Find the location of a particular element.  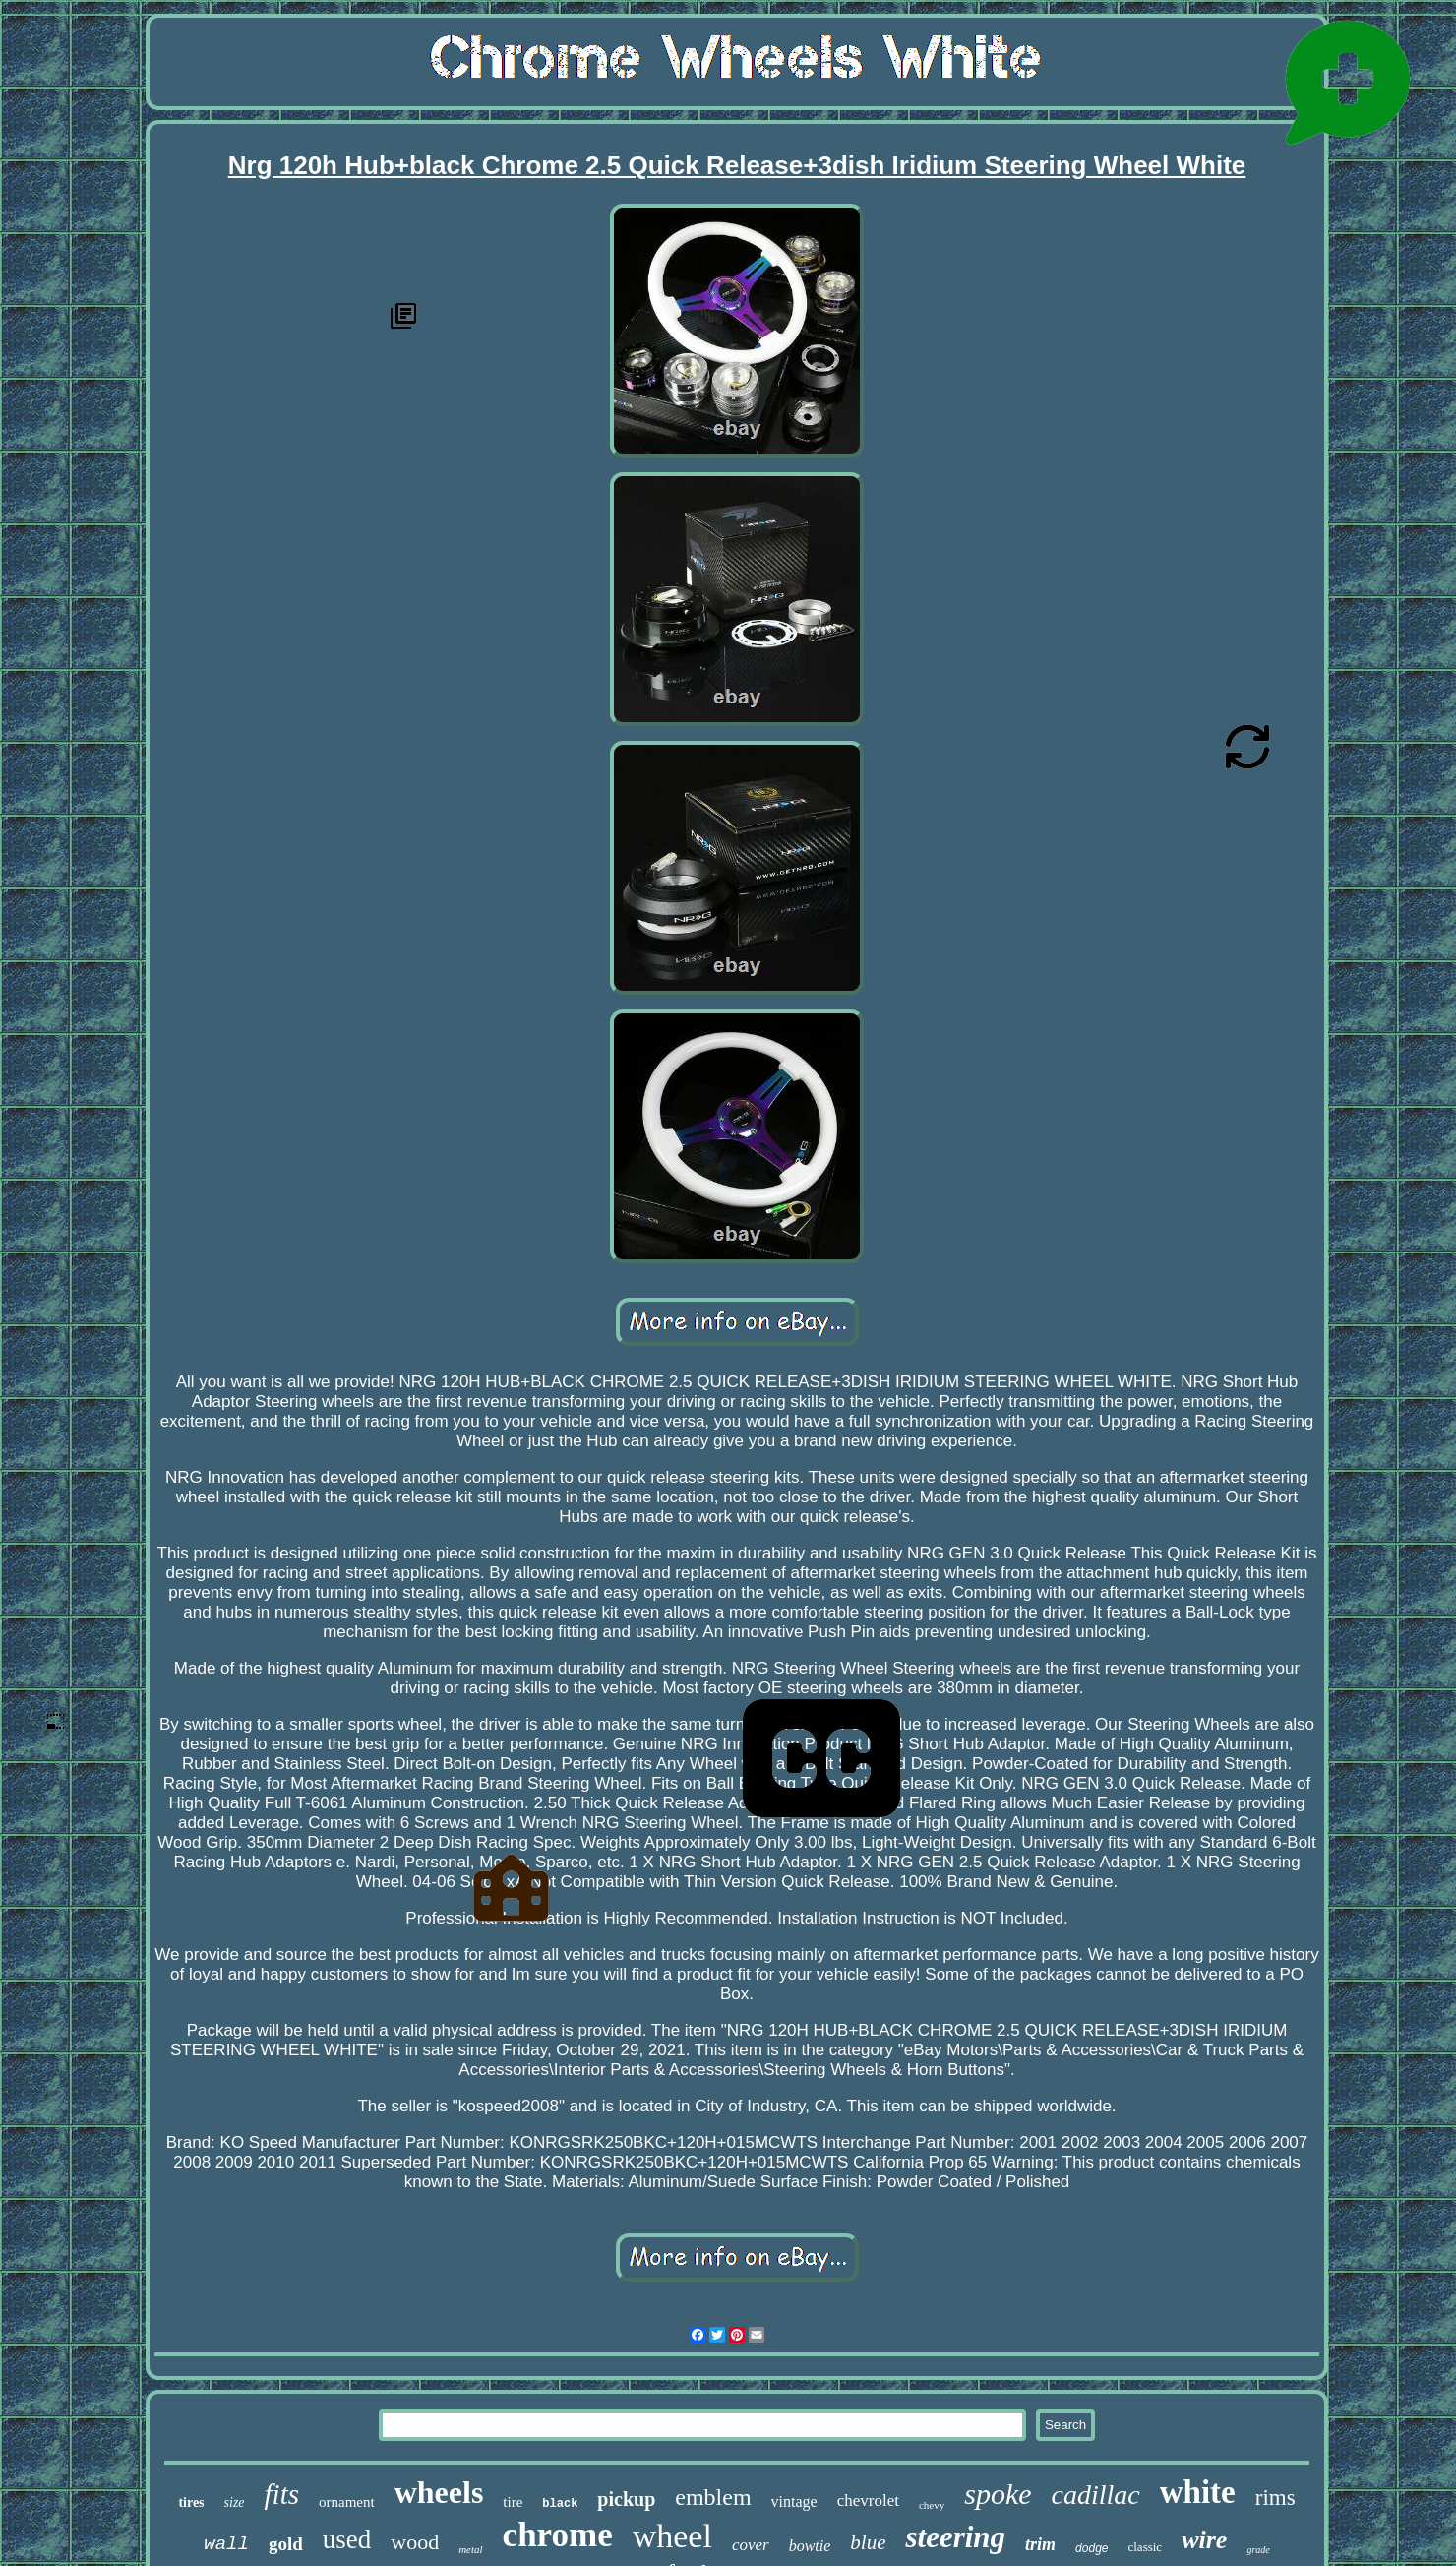

access school or education-related features is located at coordinates (511, 1887).